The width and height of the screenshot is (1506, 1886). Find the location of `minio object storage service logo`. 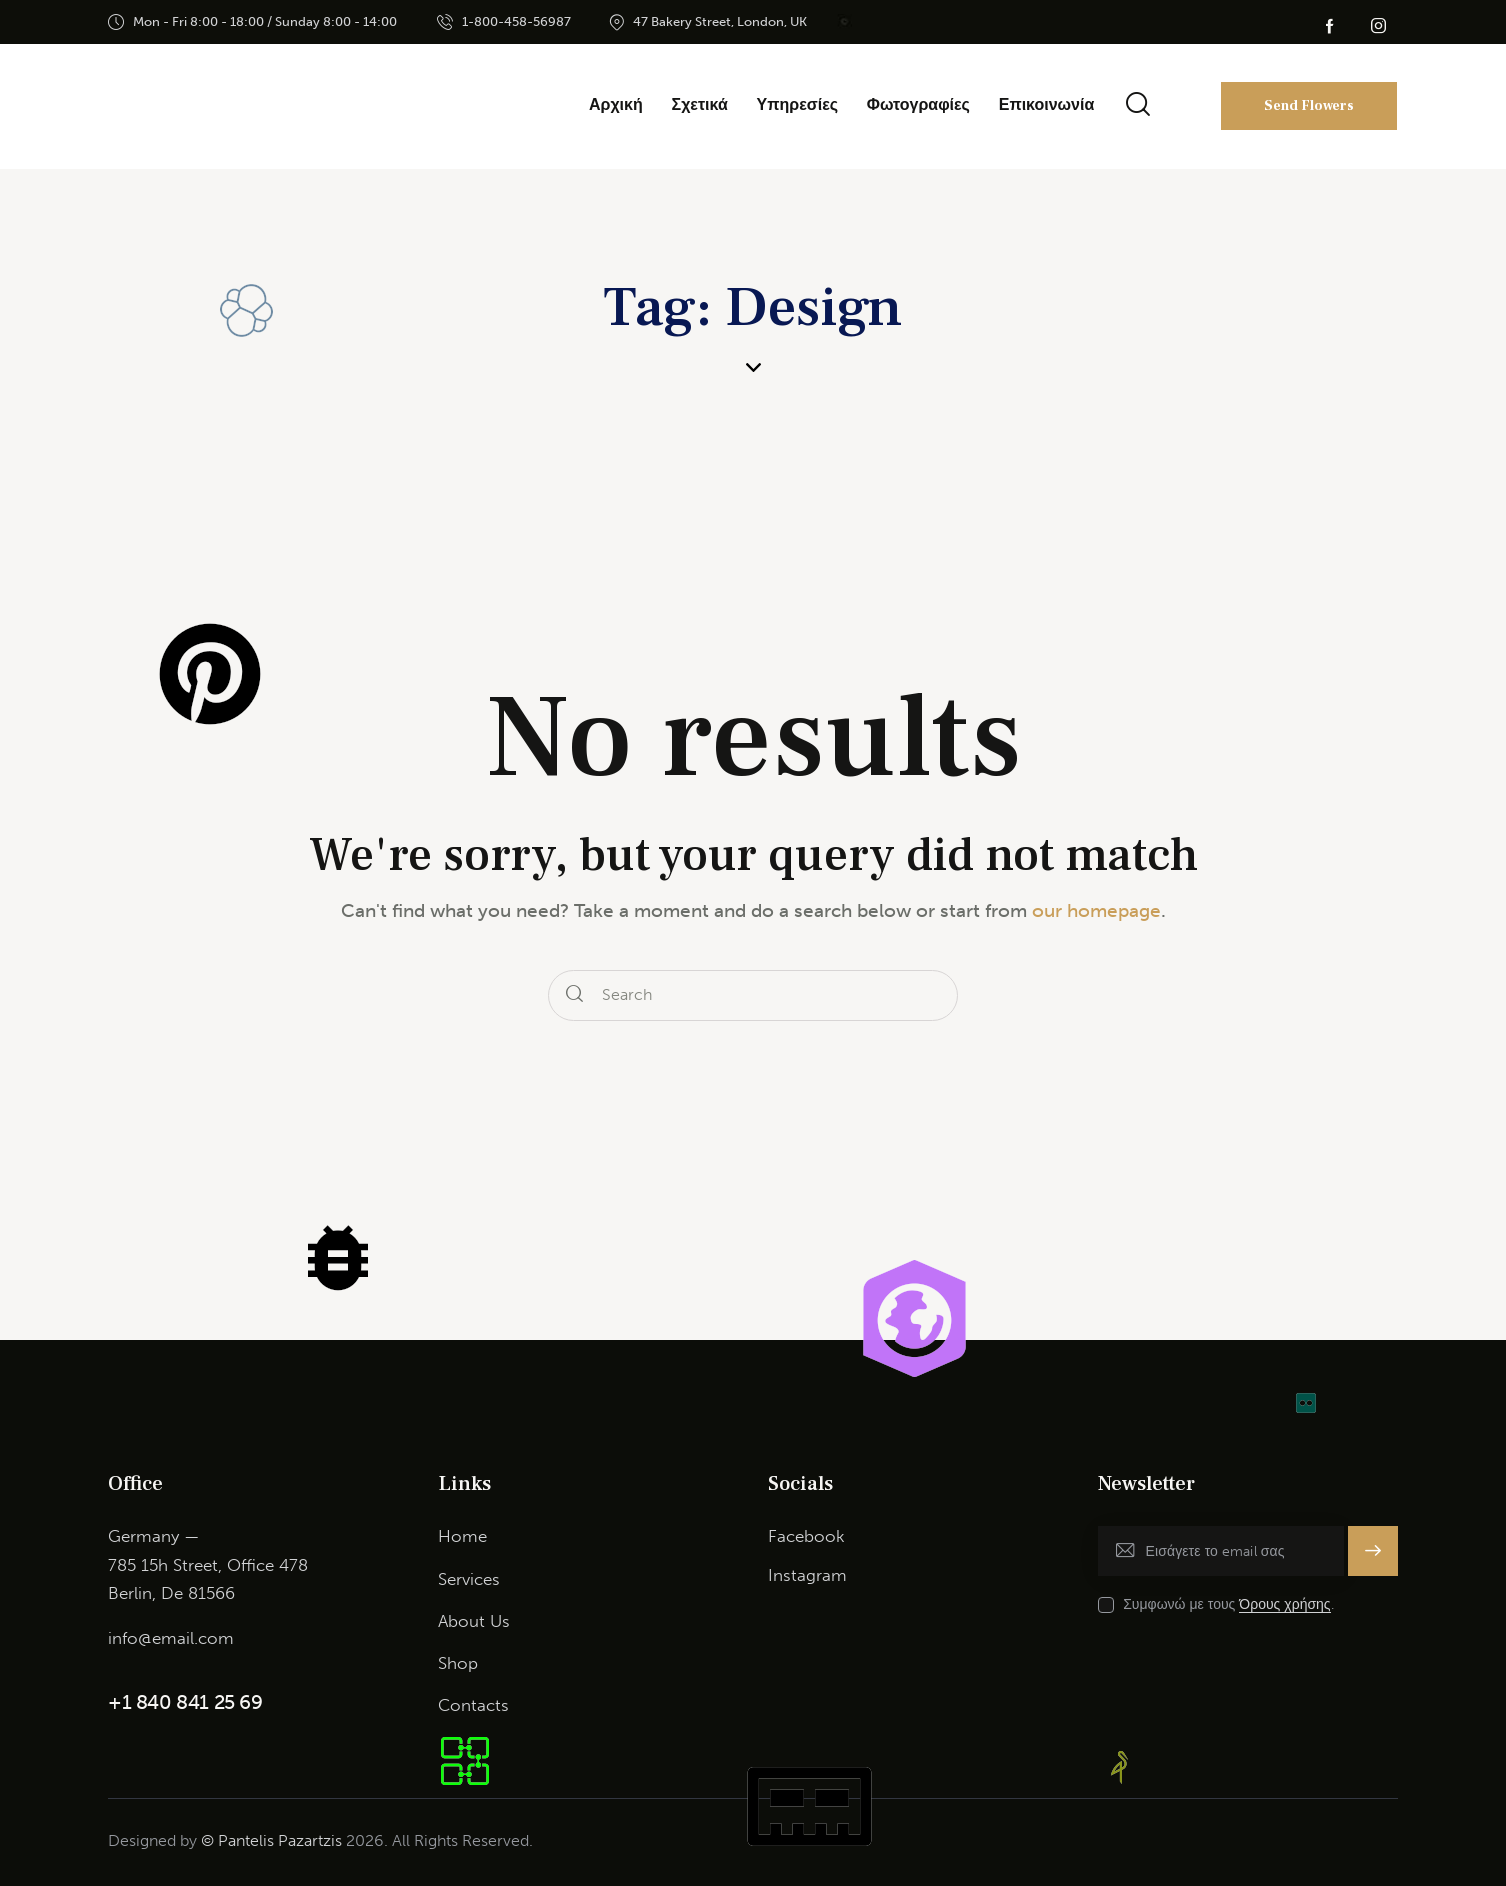

minio object storage service logo is located at coordinates (1119, 1767).